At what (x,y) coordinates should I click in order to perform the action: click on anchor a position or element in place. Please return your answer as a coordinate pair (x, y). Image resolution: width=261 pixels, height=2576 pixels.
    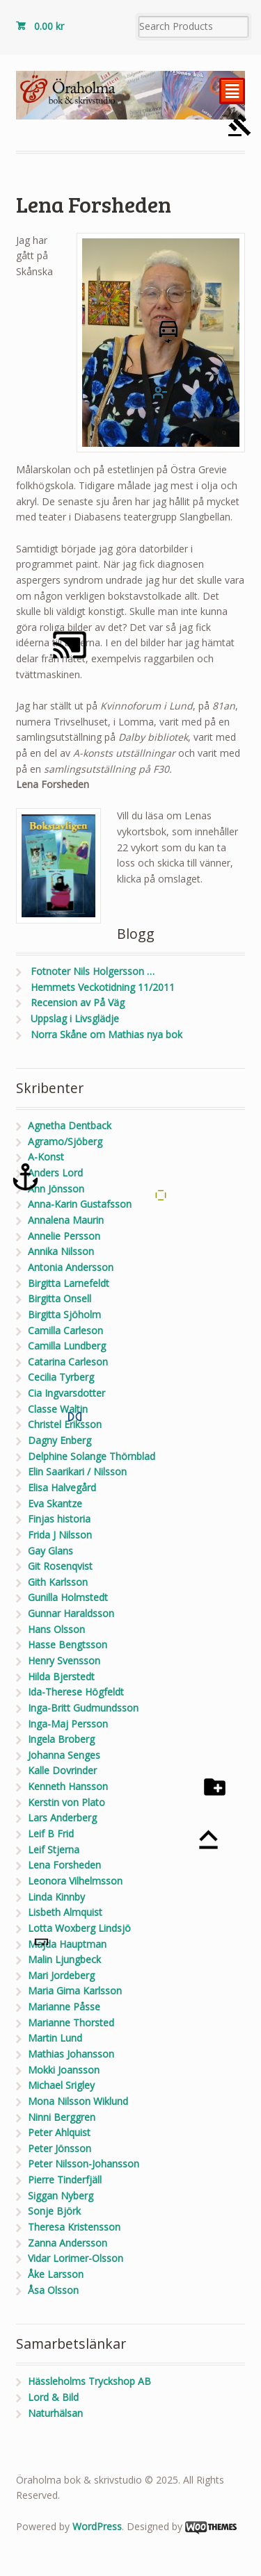
    Looking at the image, I should click on (25, 1176).